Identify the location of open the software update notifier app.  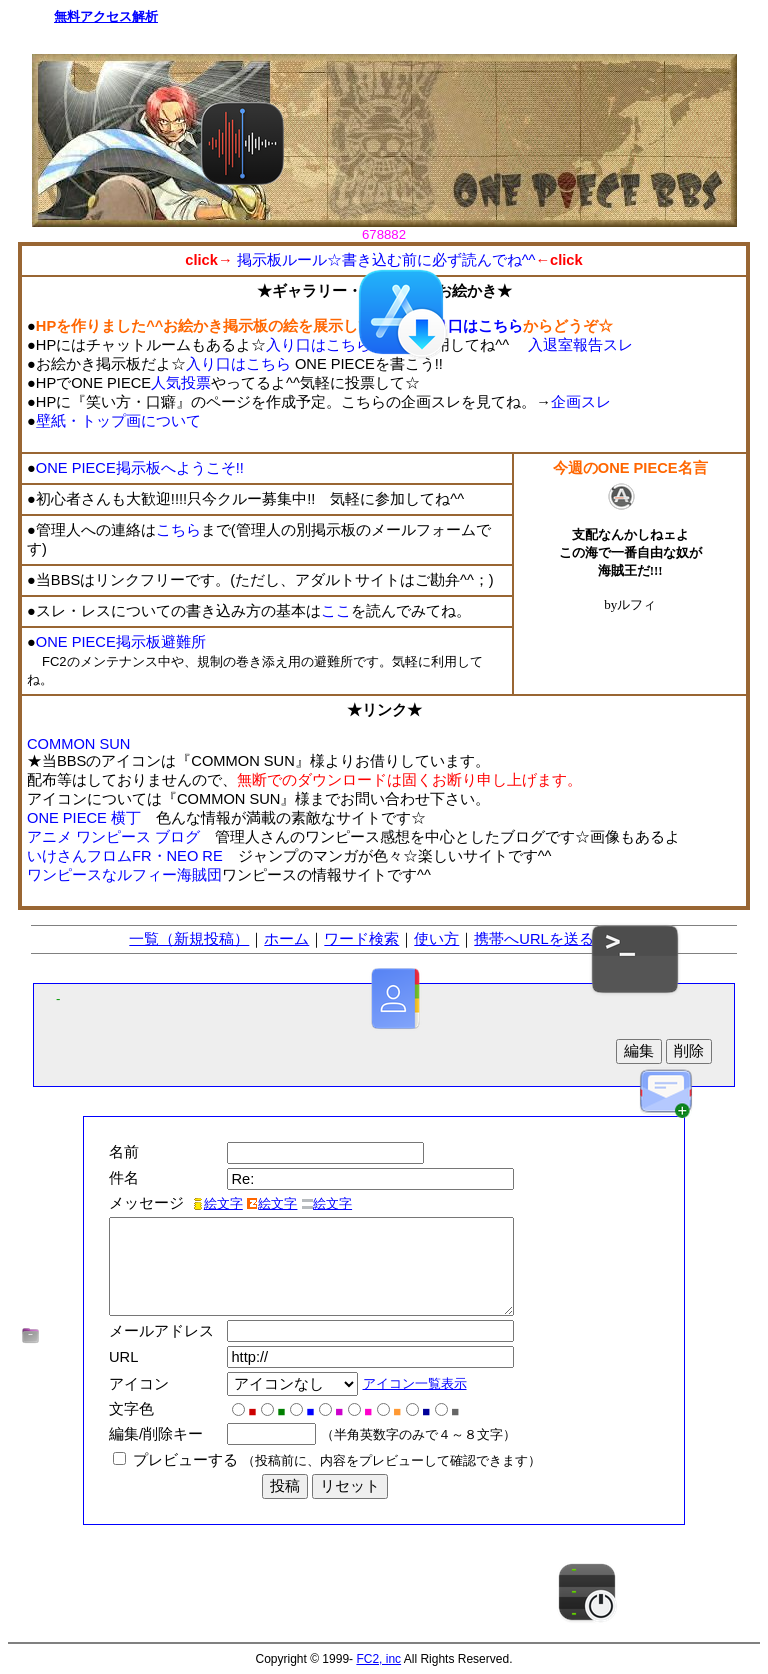
(621, 496).